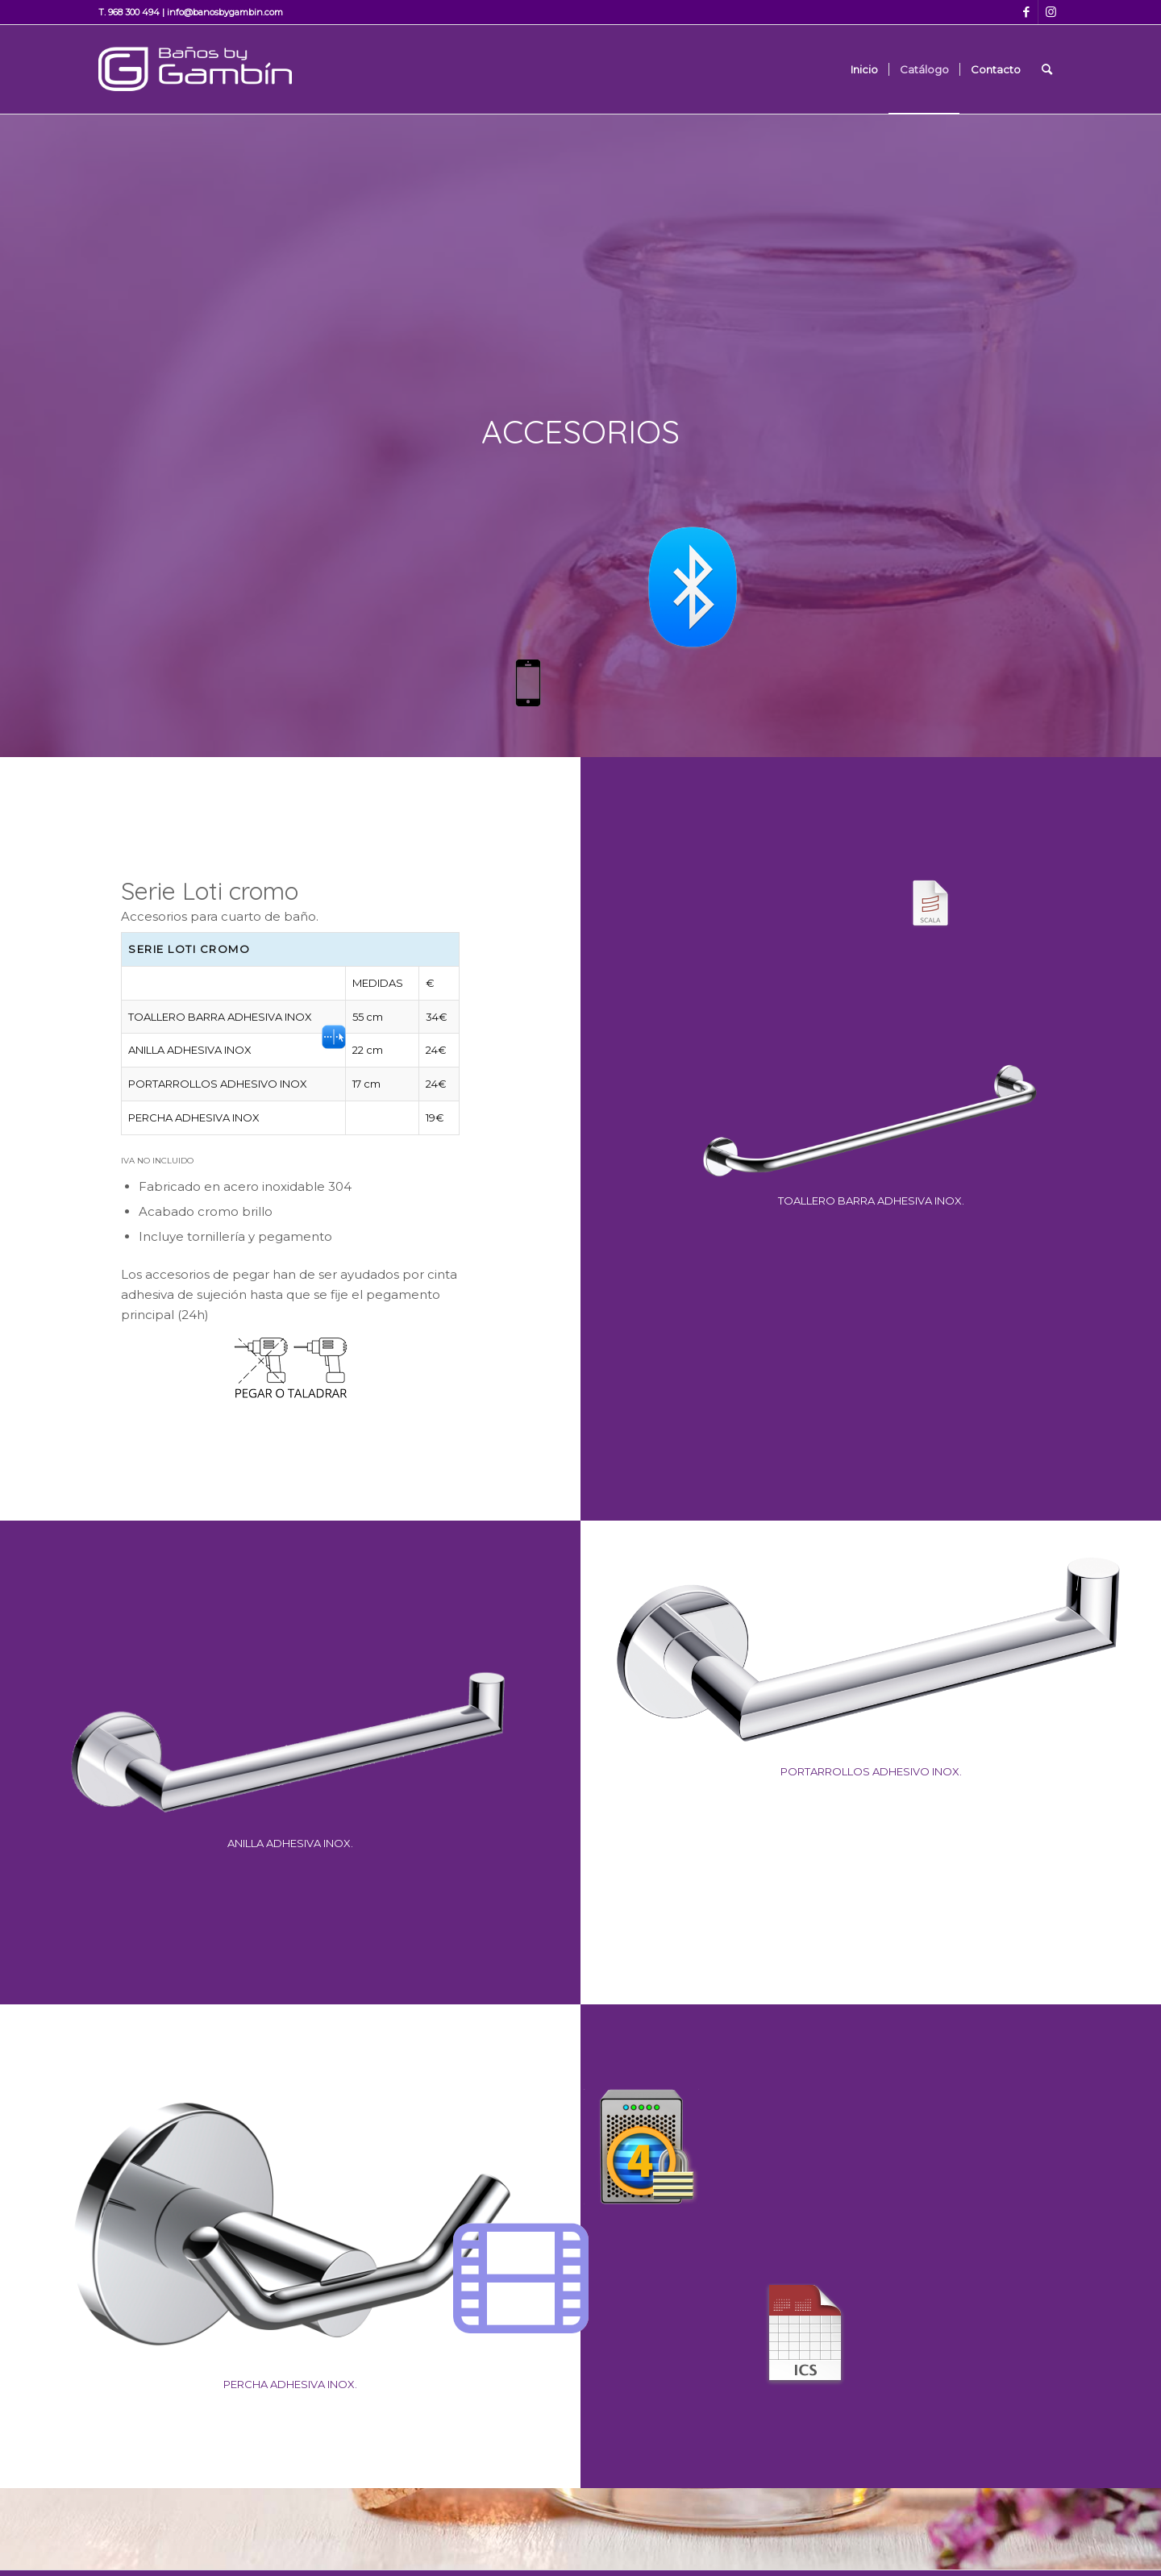 This screenshot has height=2576, width=1161. Describe the element at coordinates (930, 904) in the screenshot. I see `a scala source code file` at that location.